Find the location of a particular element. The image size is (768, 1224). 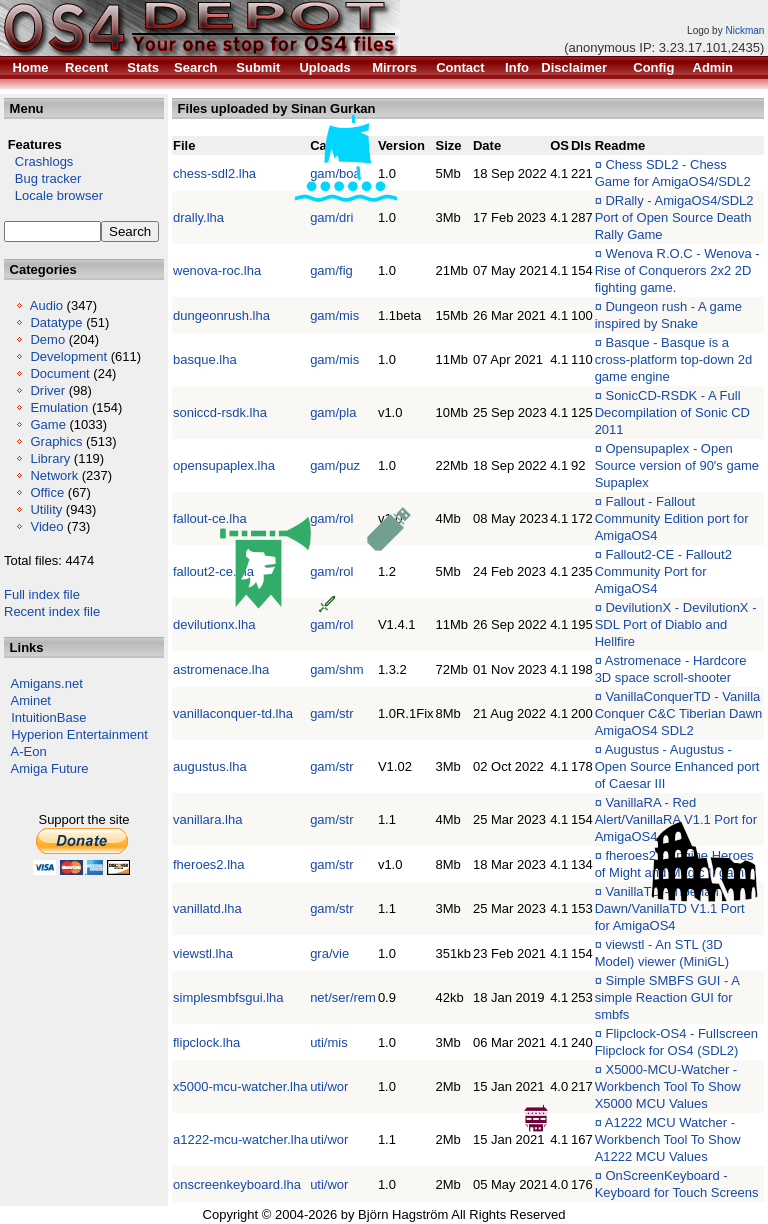

access external storage device is located at coordinates (389, 528).